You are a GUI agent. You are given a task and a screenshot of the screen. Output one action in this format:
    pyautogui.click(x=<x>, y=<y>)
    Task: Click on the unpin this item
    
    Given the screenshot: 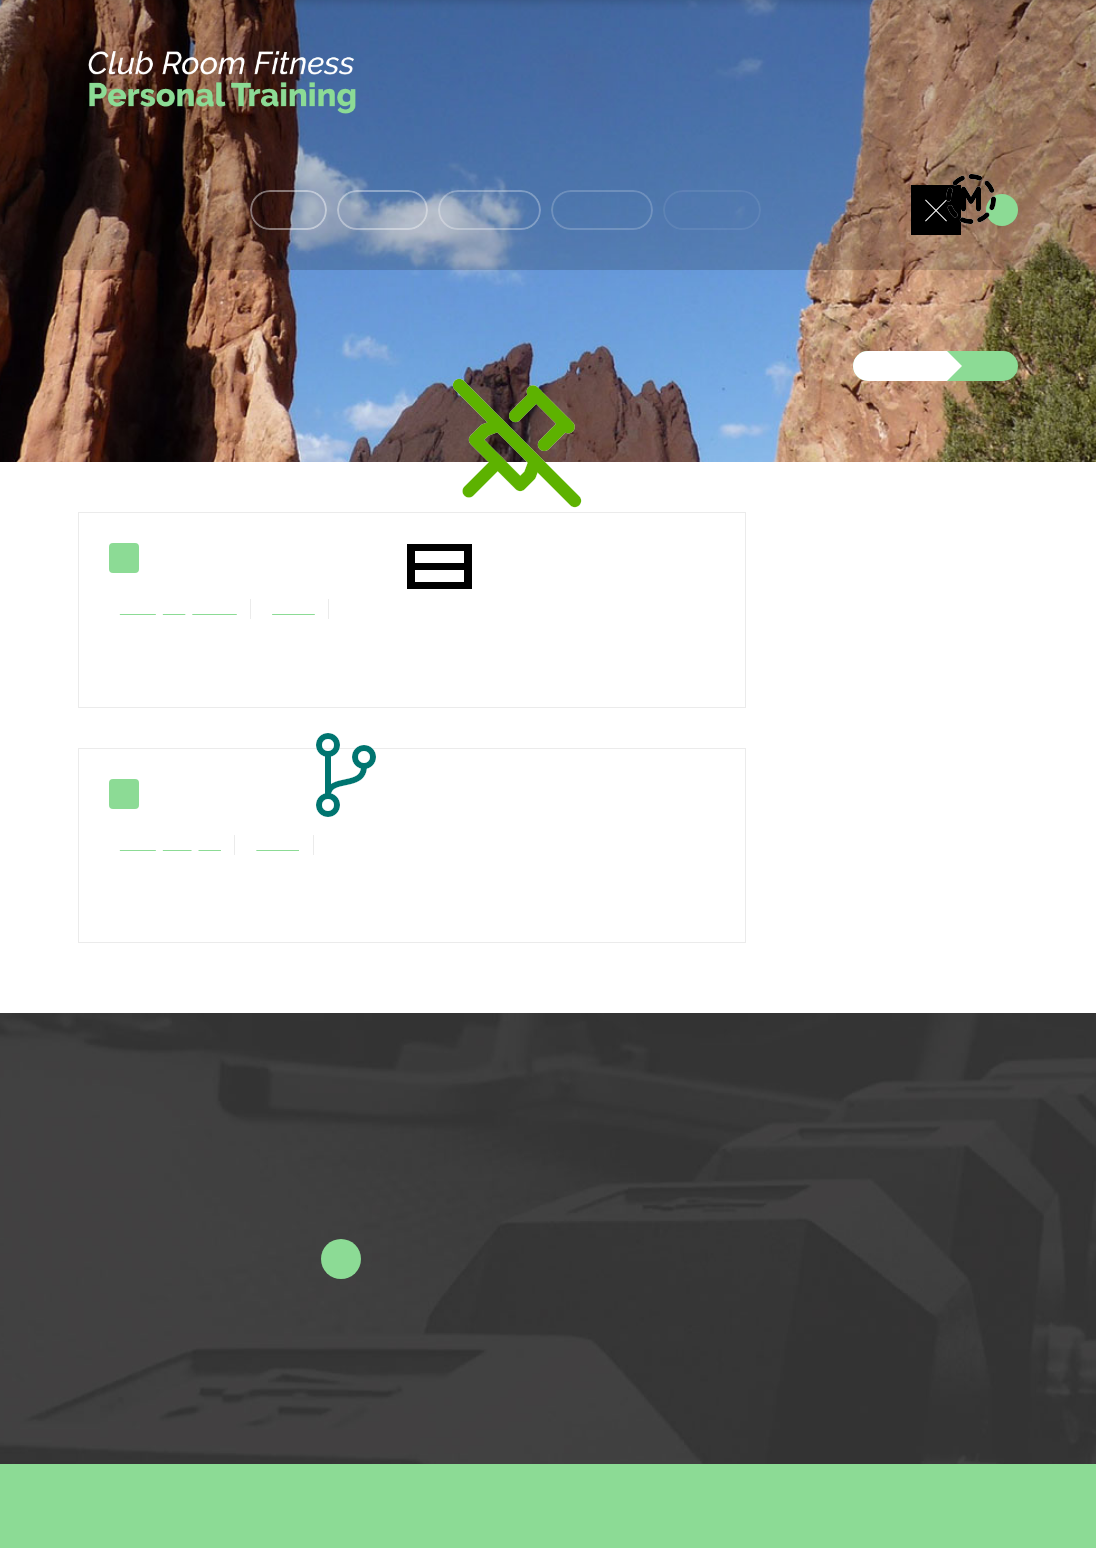 What is the action you would take?
    pyautogui.click(x=517, y=443)
    